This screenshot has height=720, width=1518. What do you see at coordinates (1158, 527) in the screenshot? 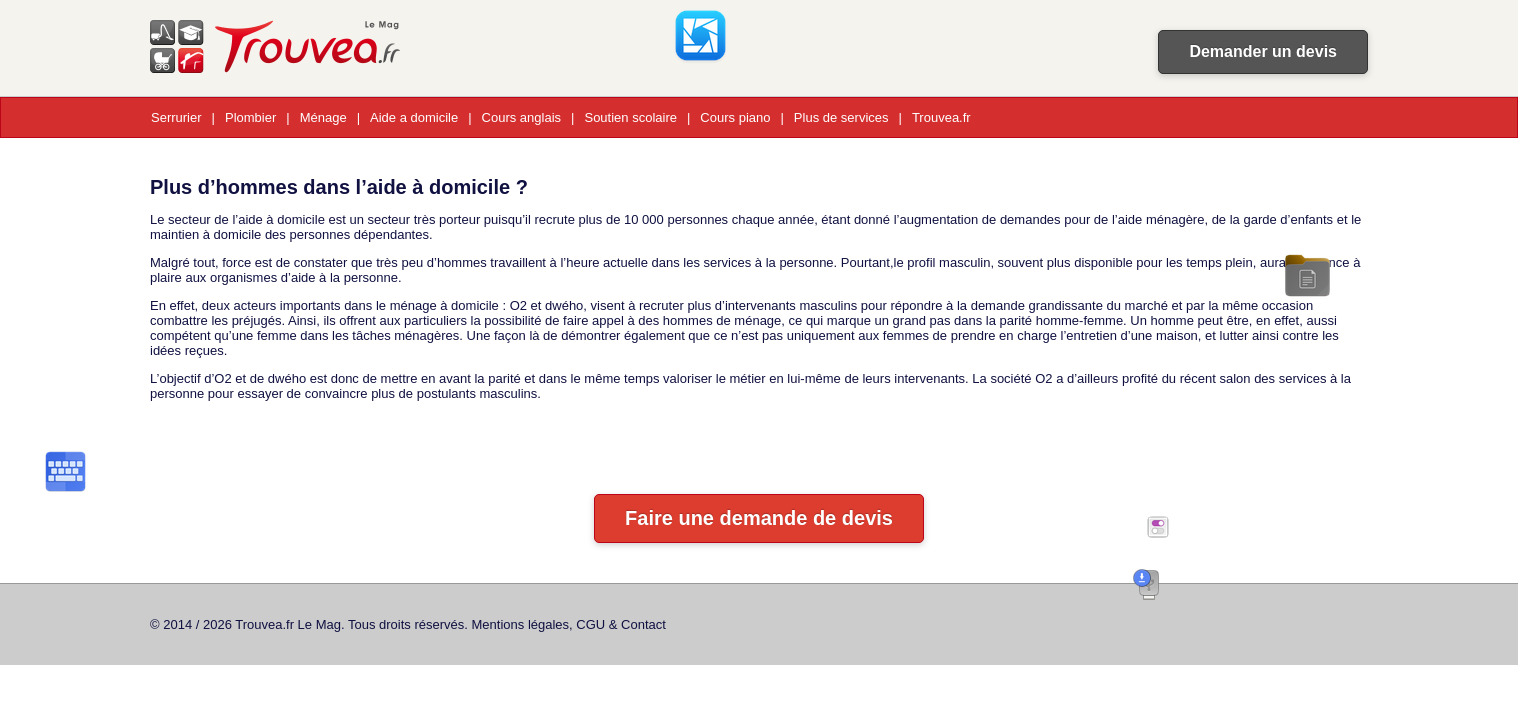
I see `open desktop preferences or settings` at bounding box center [1158, 527].